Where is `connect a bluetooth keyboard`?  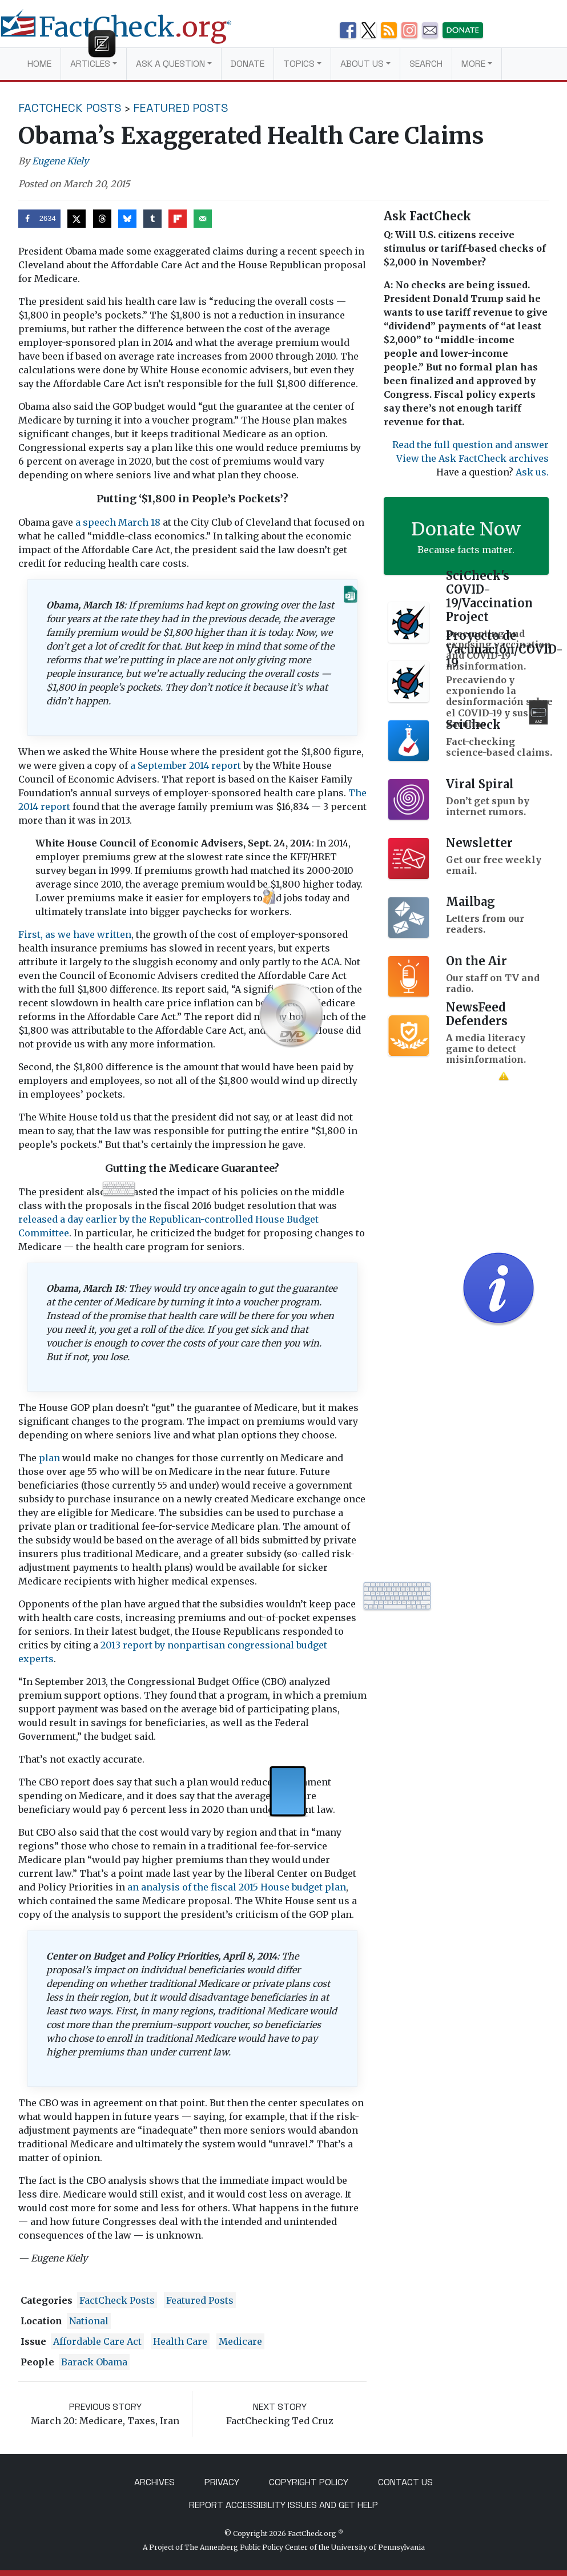
connect a bluetooth keyboard is located at coordinates (397, 1595).